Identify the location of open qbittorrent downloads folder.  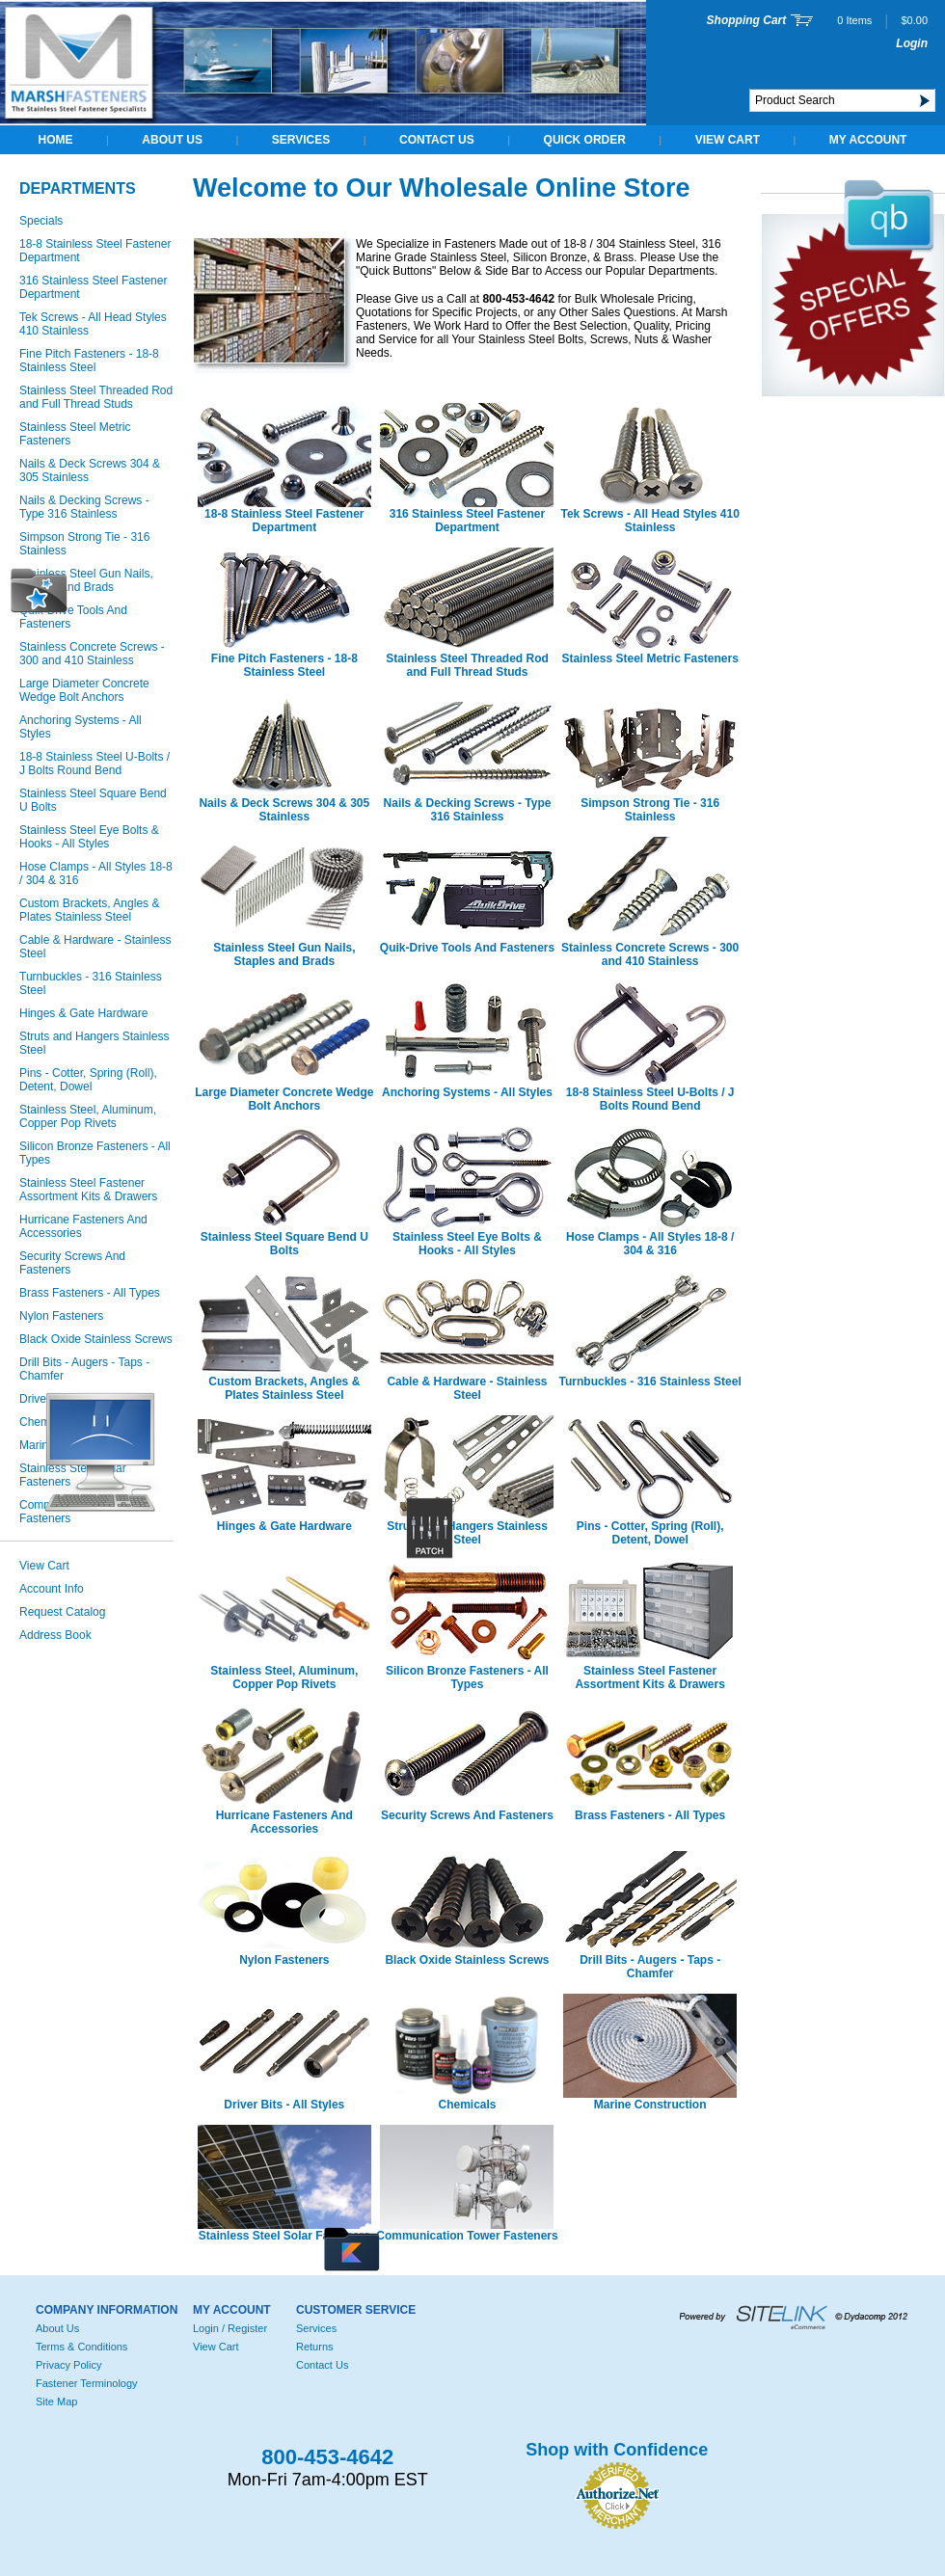
(888, 217).